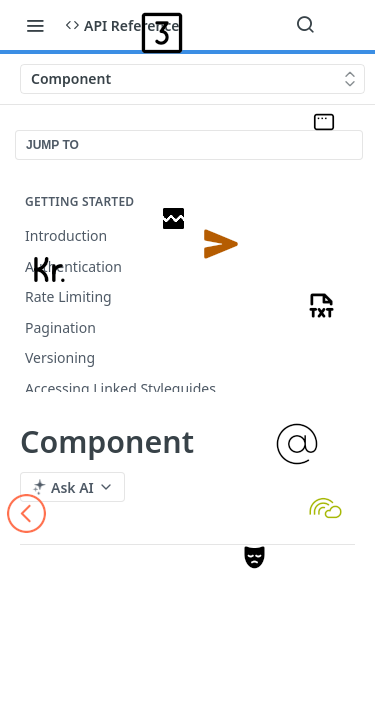 The height and width of the screenshot is (720, 375). Describe the element at coordinates (26, 513) in the screenshot. I see `go back to the previous screen` at that location.